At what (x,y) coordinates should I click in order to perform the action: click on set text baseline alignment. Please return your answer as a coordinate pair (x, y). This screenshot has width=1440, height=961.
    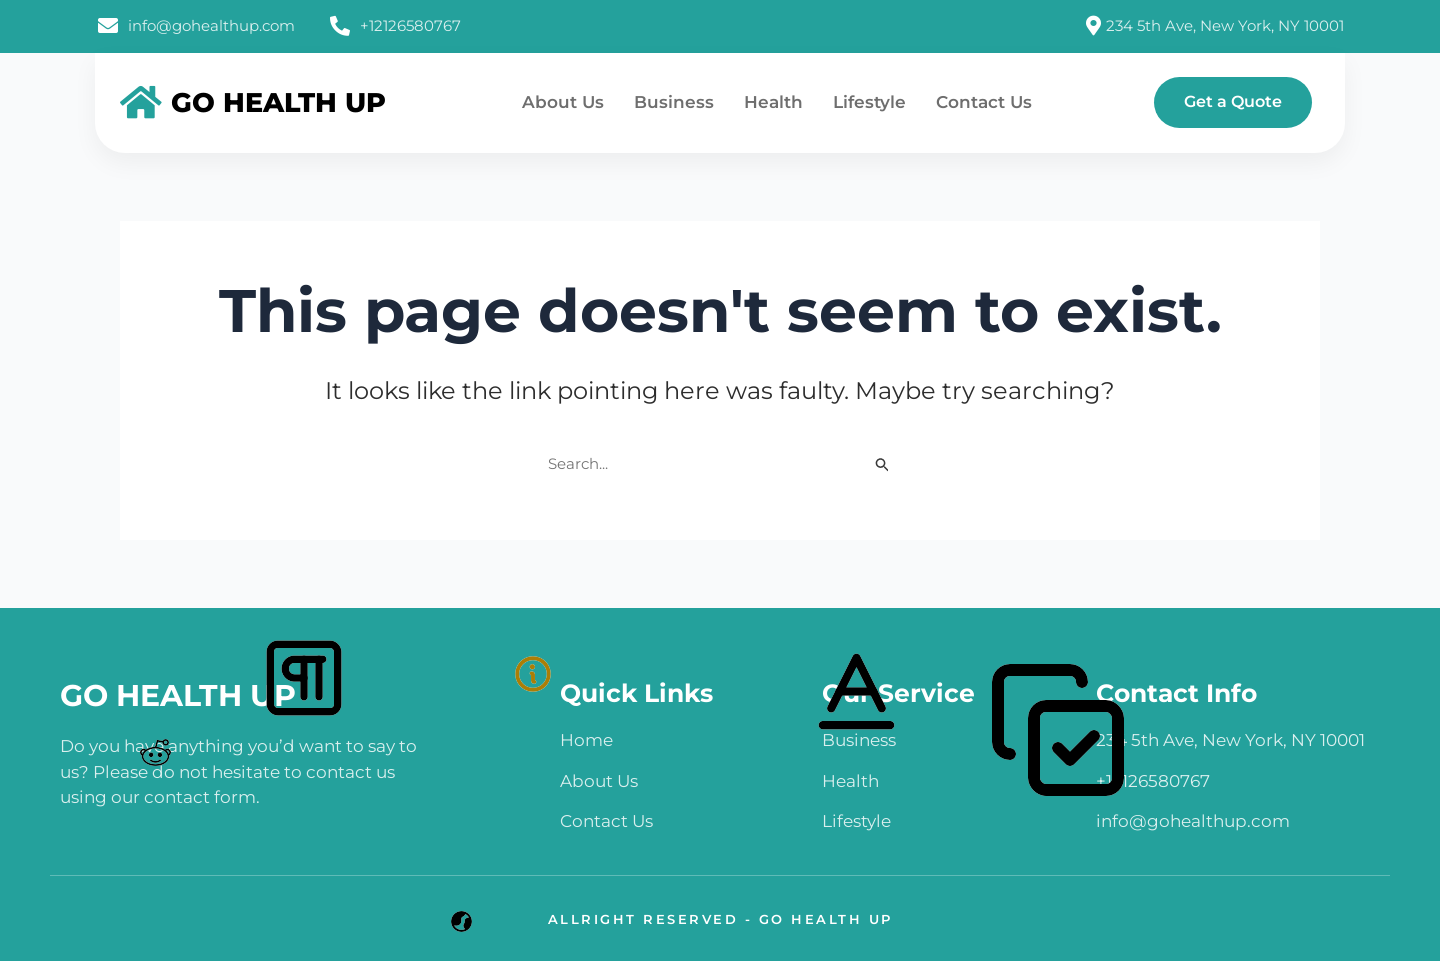
    Looking at the image, I should click on (856, 691).